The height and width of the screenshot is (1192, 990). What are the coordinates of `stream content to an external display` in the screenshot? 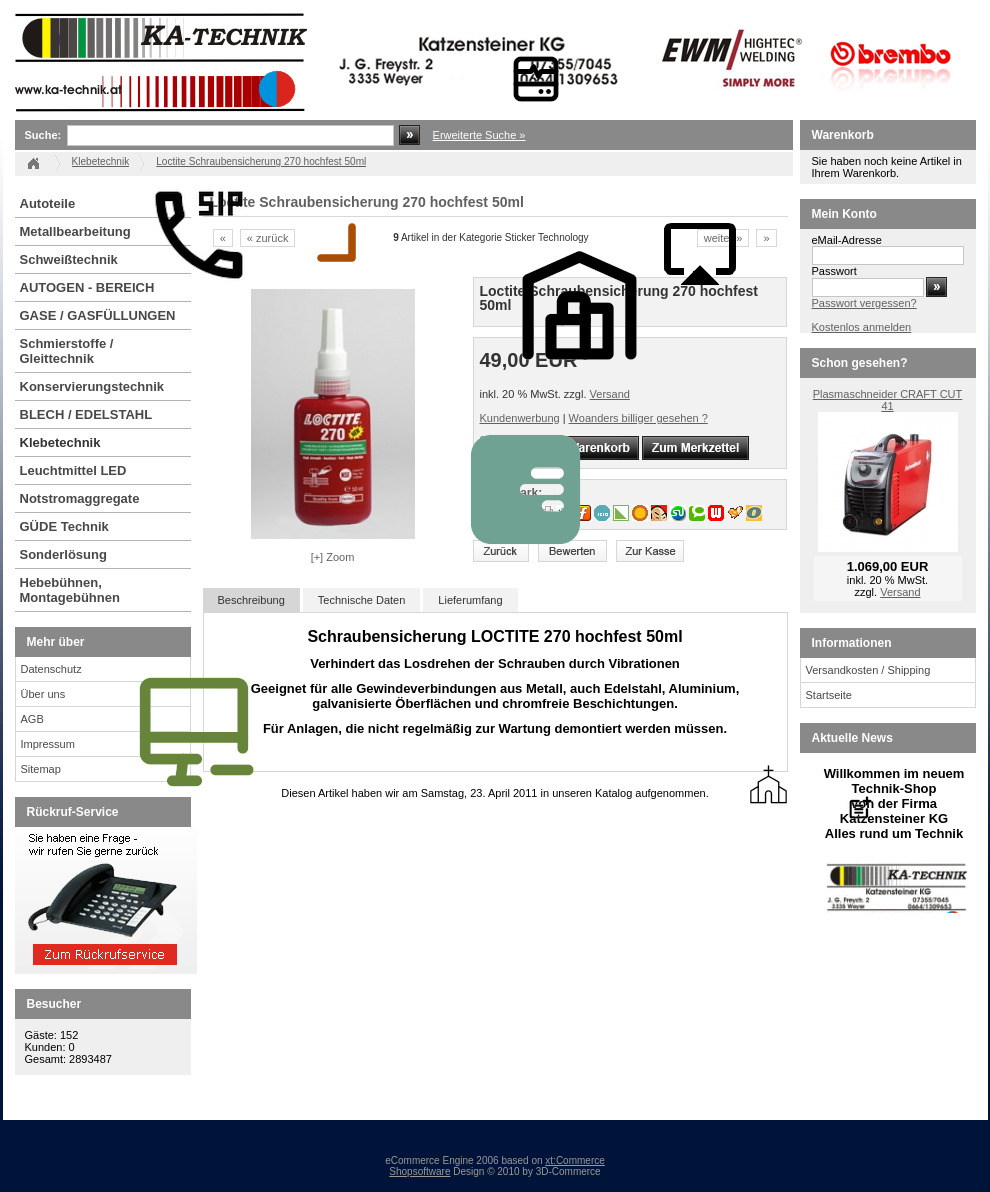 It's located at (700, 252).